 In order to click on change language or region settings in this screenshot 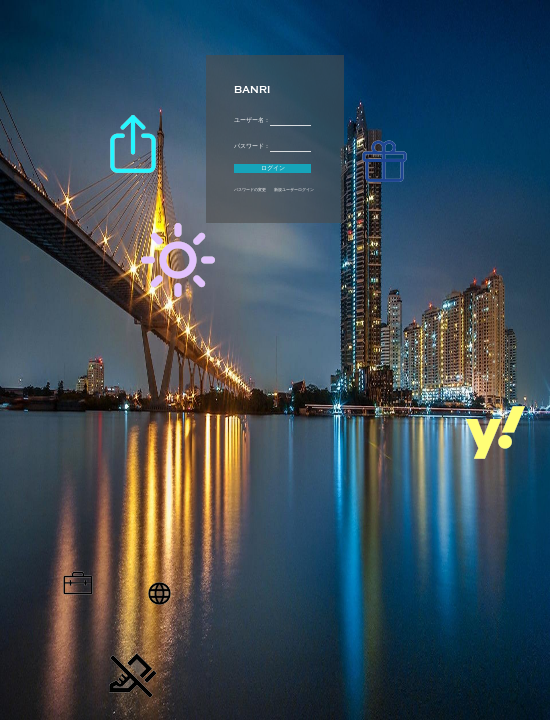, I will do `click(159, 593)`.